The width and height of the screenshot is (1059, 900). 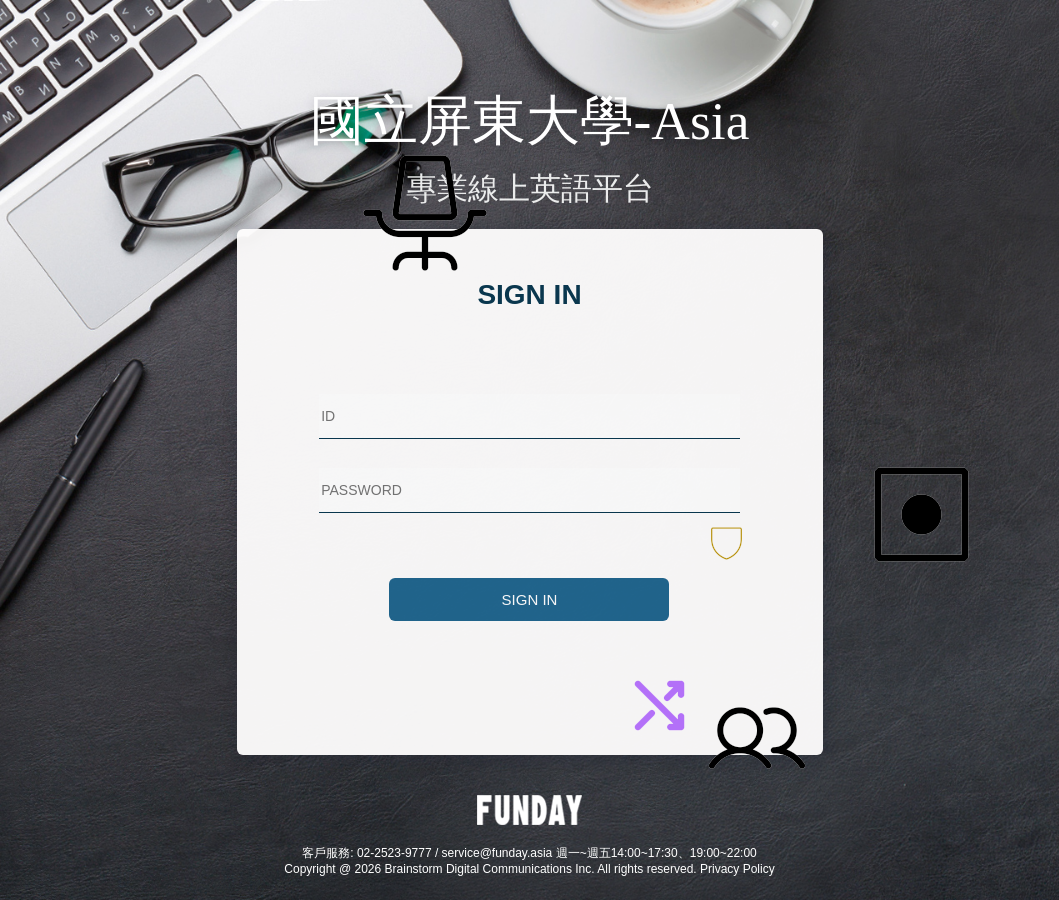 I want to click on indicates a file has been modified, so click(x=921, y=514).